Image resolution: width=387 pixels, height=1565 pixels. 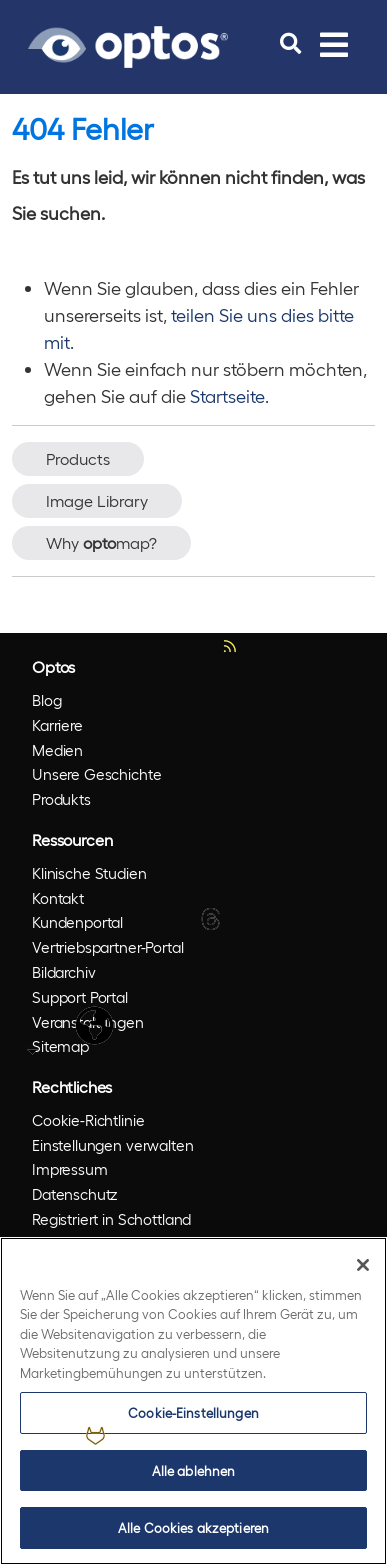 What do you see at coordinates (229, 647) in the screenshot?
I see `subscribe to RSS feed` at bounding box center [229, 647].